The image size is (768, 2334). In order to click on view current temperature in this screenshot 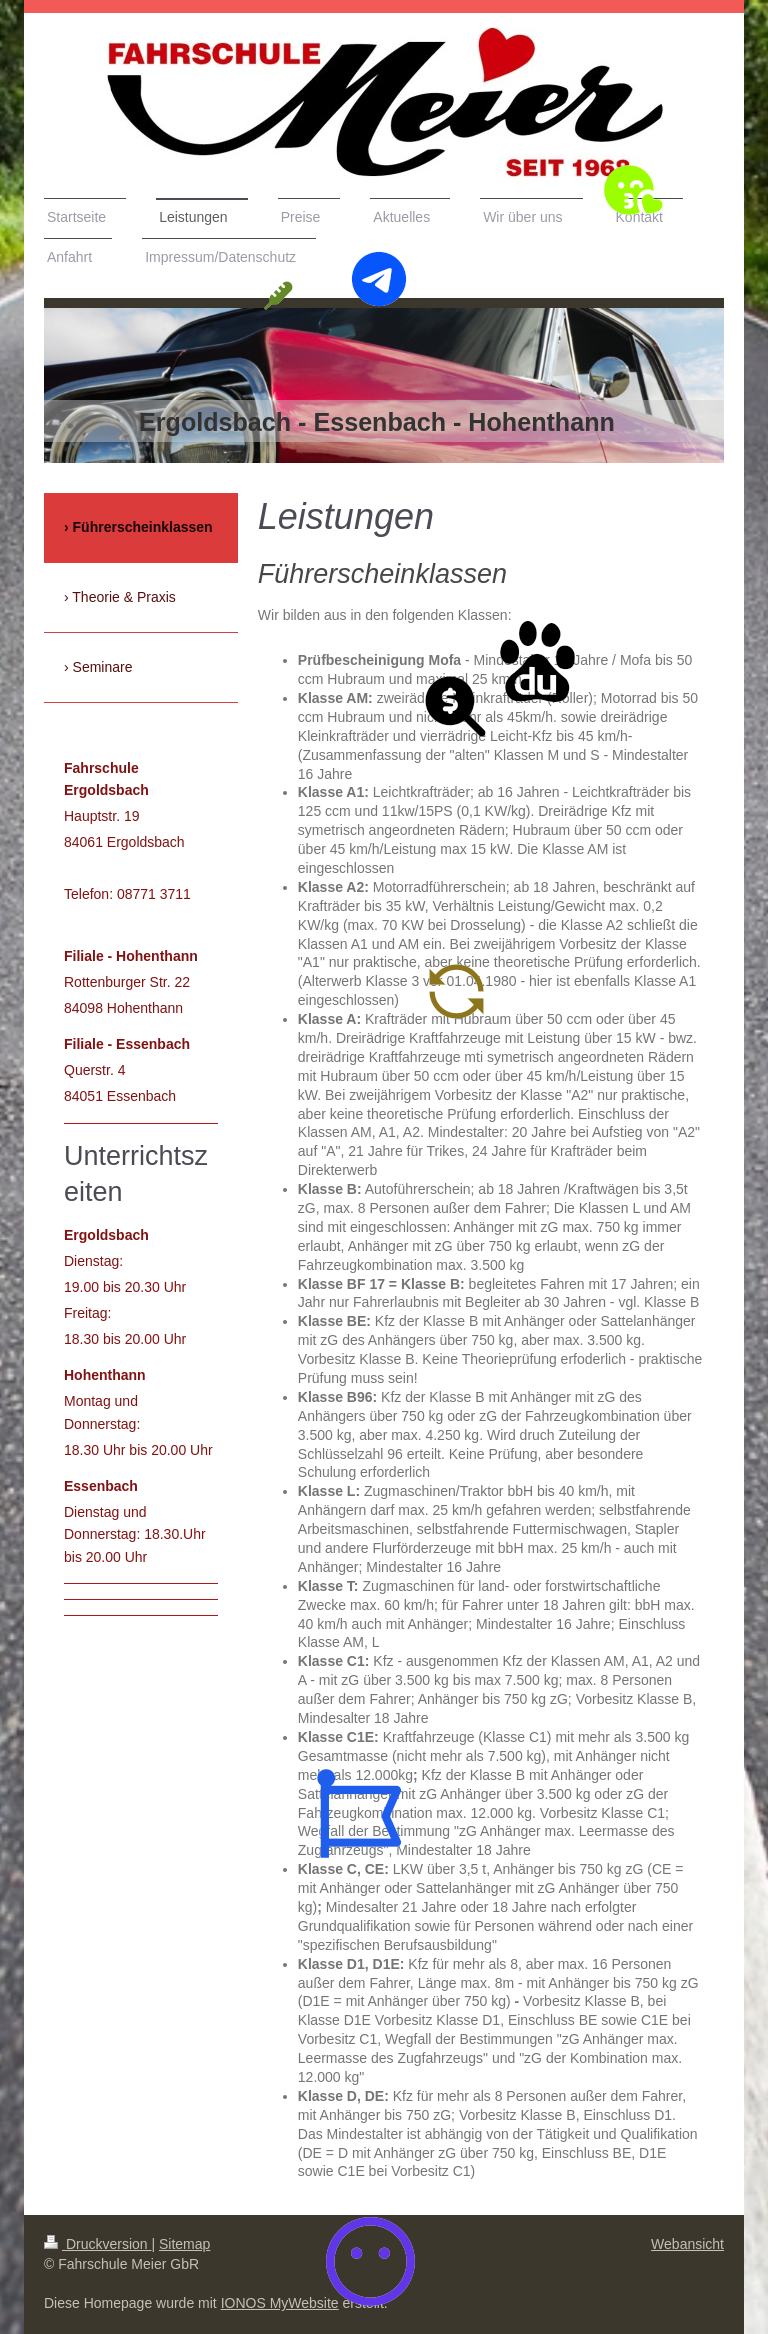, I will do `click(278, 295)`.